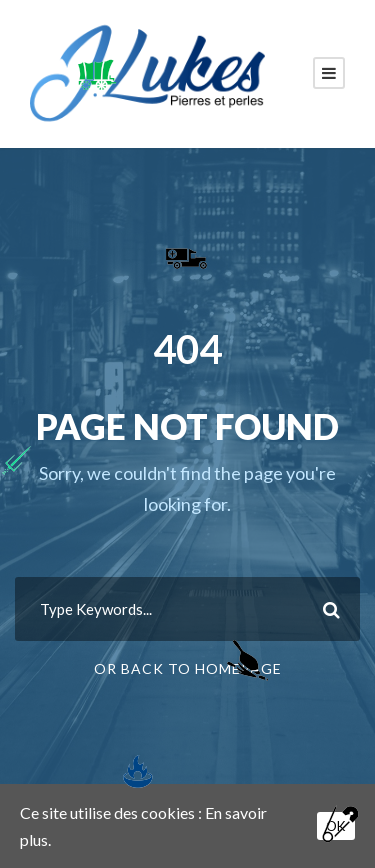 This screenshot has width=375, height=868. Describe the element at coordinates (340, 823) in the screenshot. I see `safety pin tool or fastening option` at that location.